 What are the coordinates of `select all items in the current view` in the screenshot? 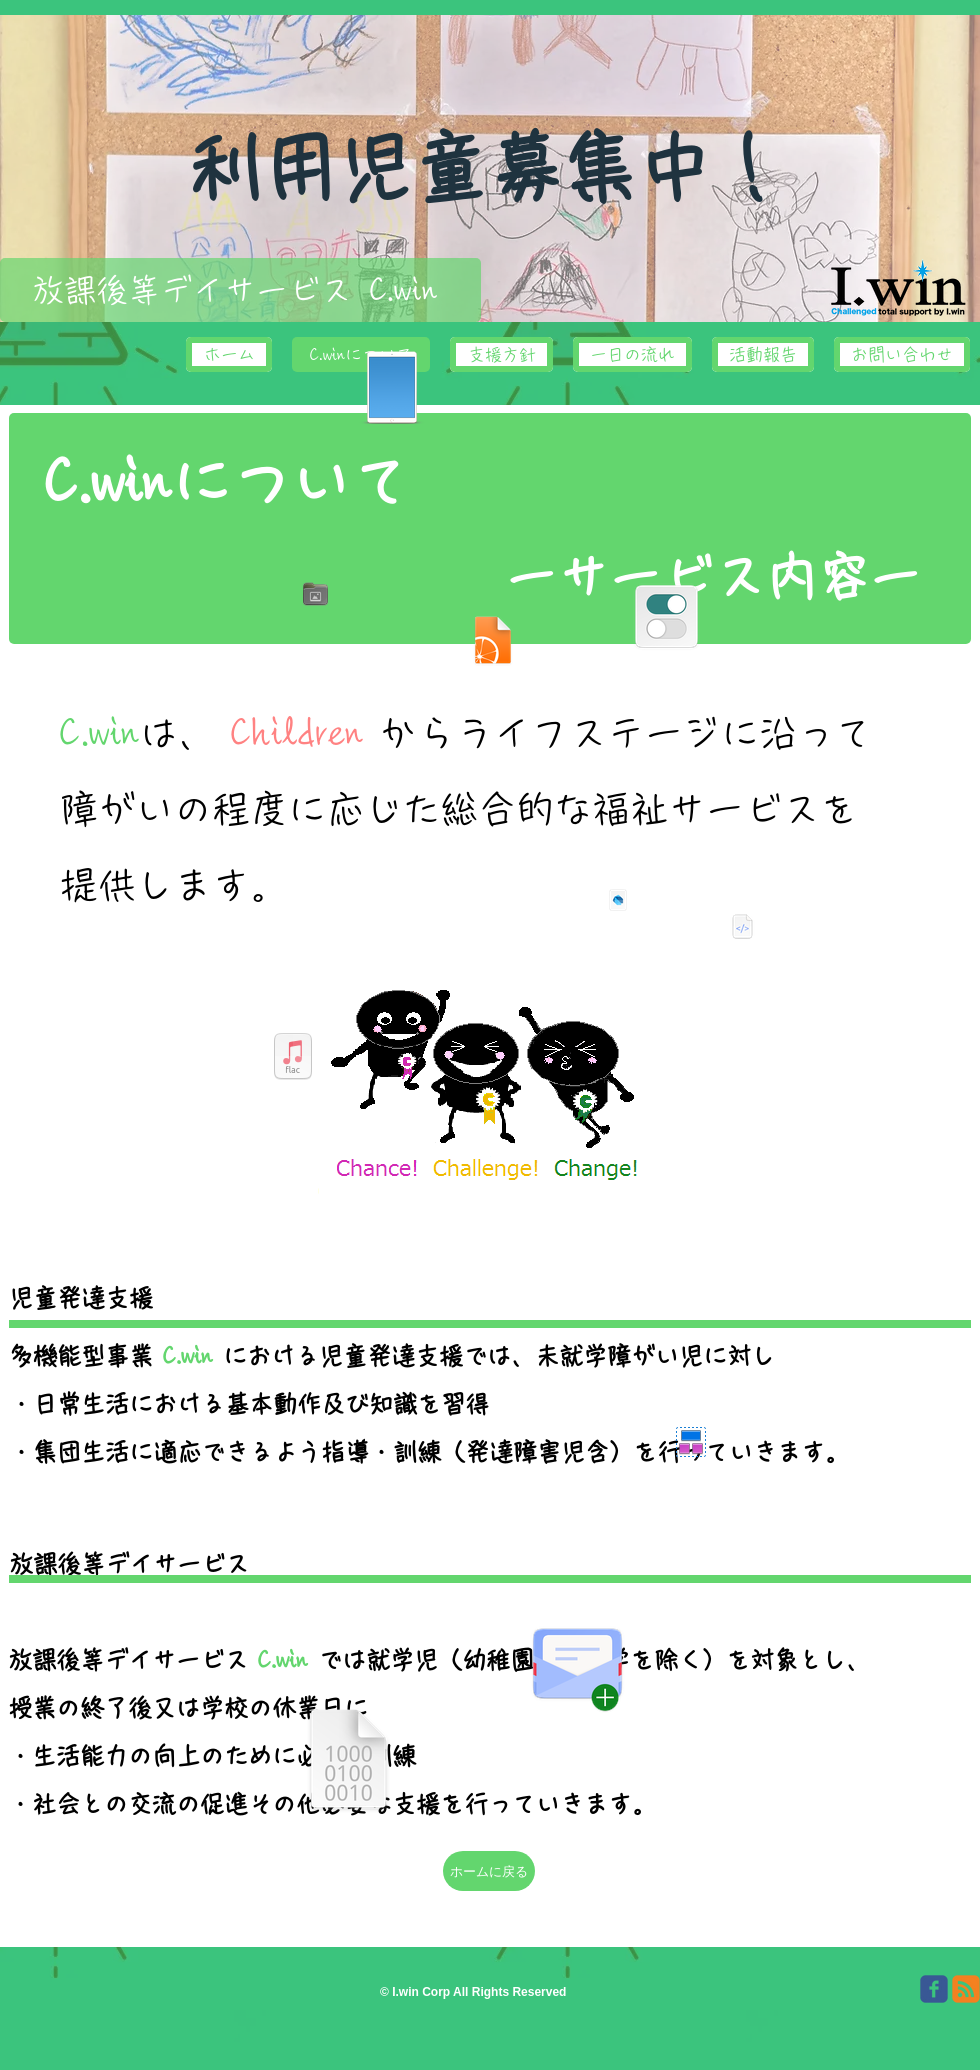 It's located at (691, 1442).